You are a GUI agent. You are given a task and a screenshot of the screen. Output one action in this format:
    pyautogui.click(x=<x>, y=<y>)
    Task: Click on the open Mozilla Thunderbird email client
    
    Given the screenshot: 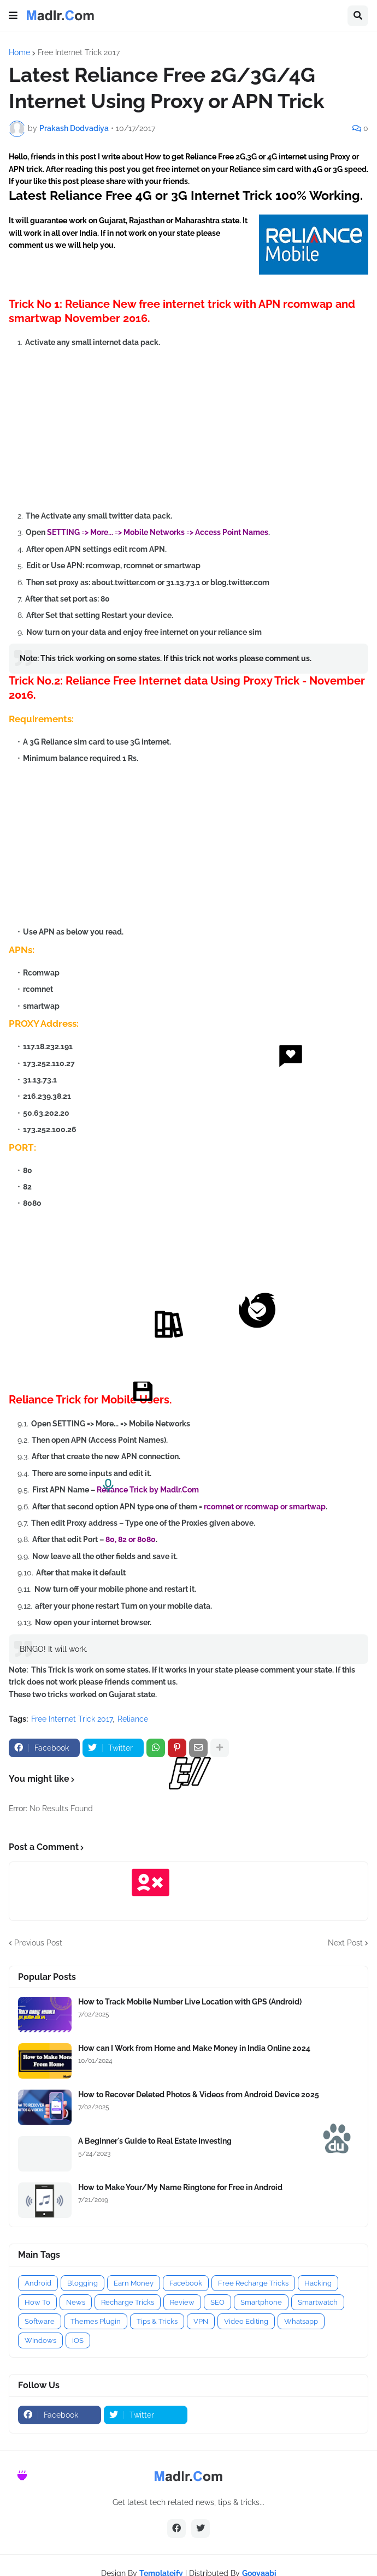 What is the action you would take?
    pyautogui.click(x=257, y=1310)
    